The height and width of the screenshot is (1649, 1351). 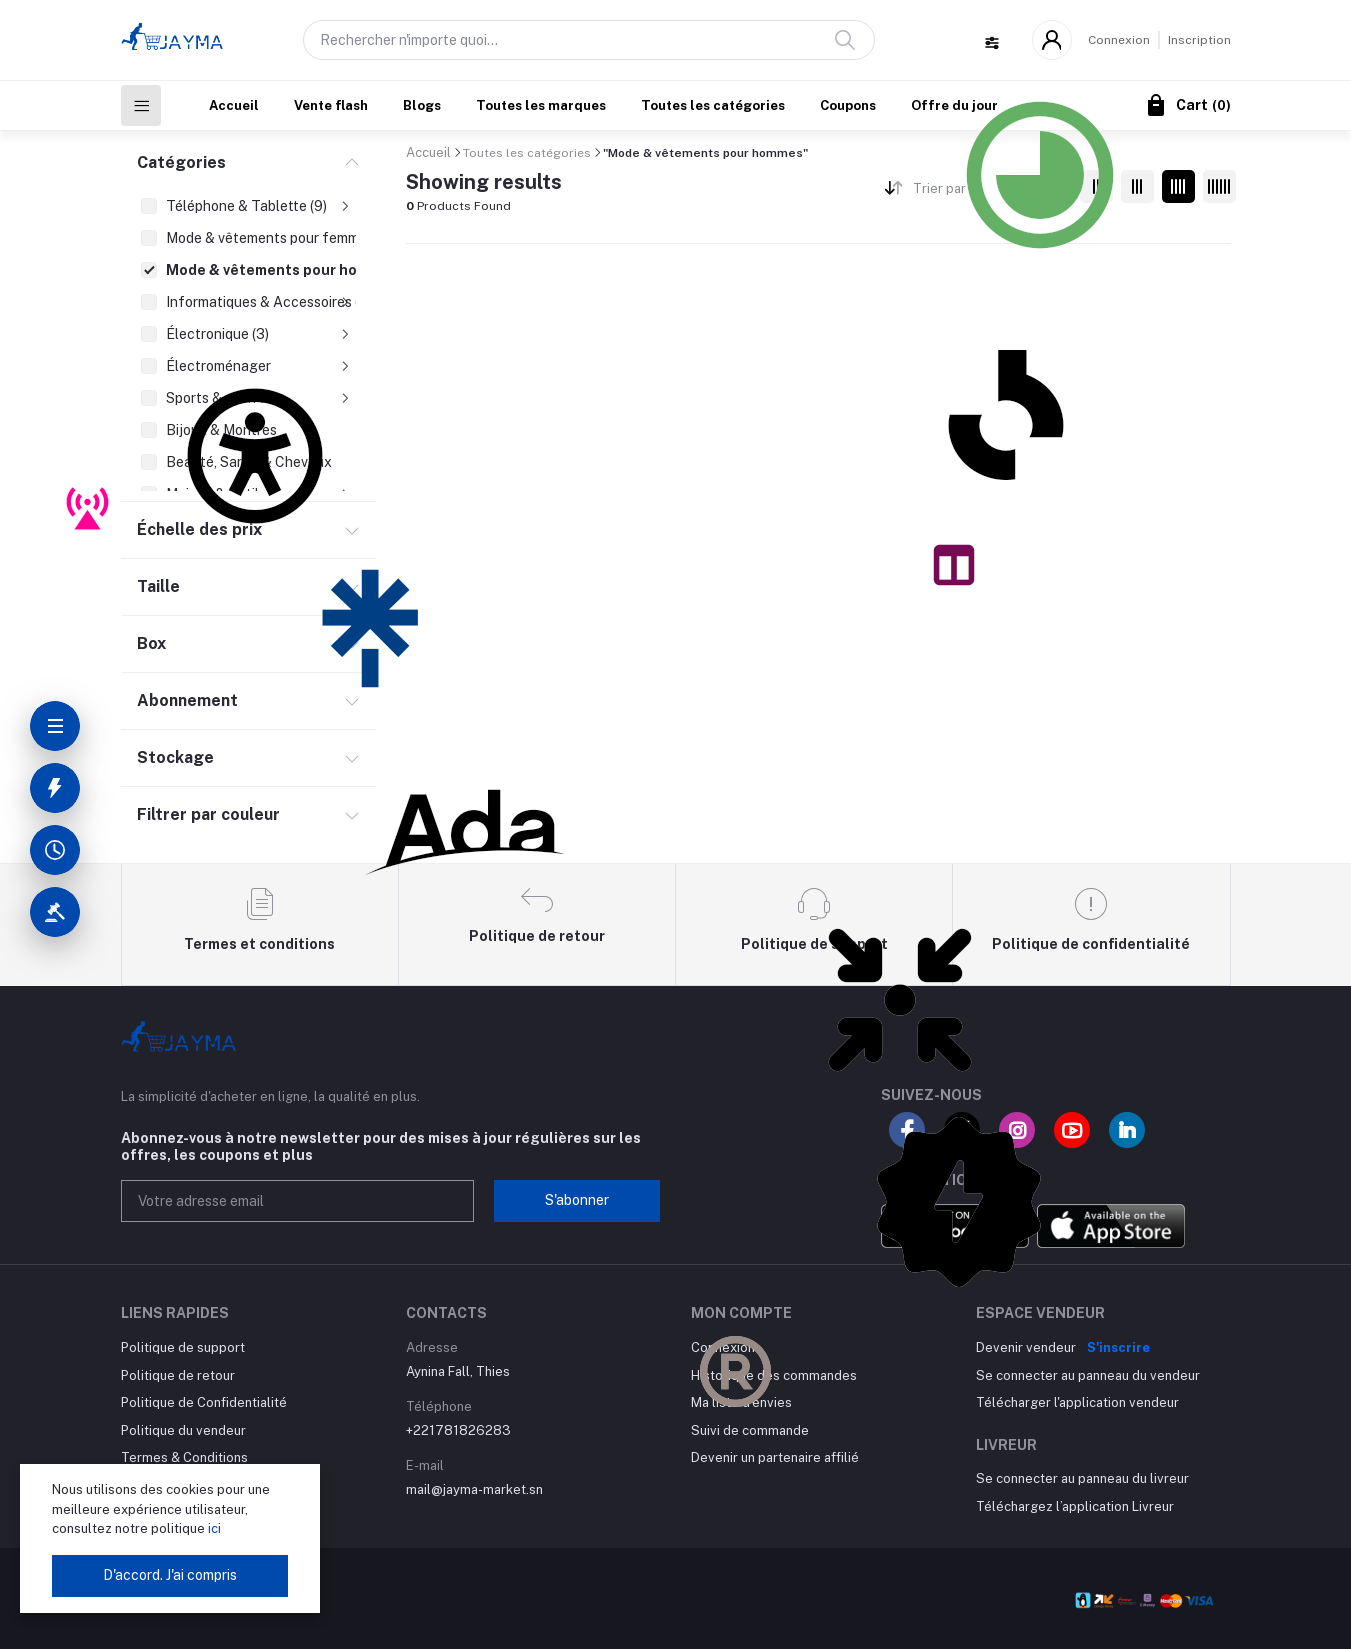 I want to click on indicates a registered trademark, so click(x=735, y=1371).